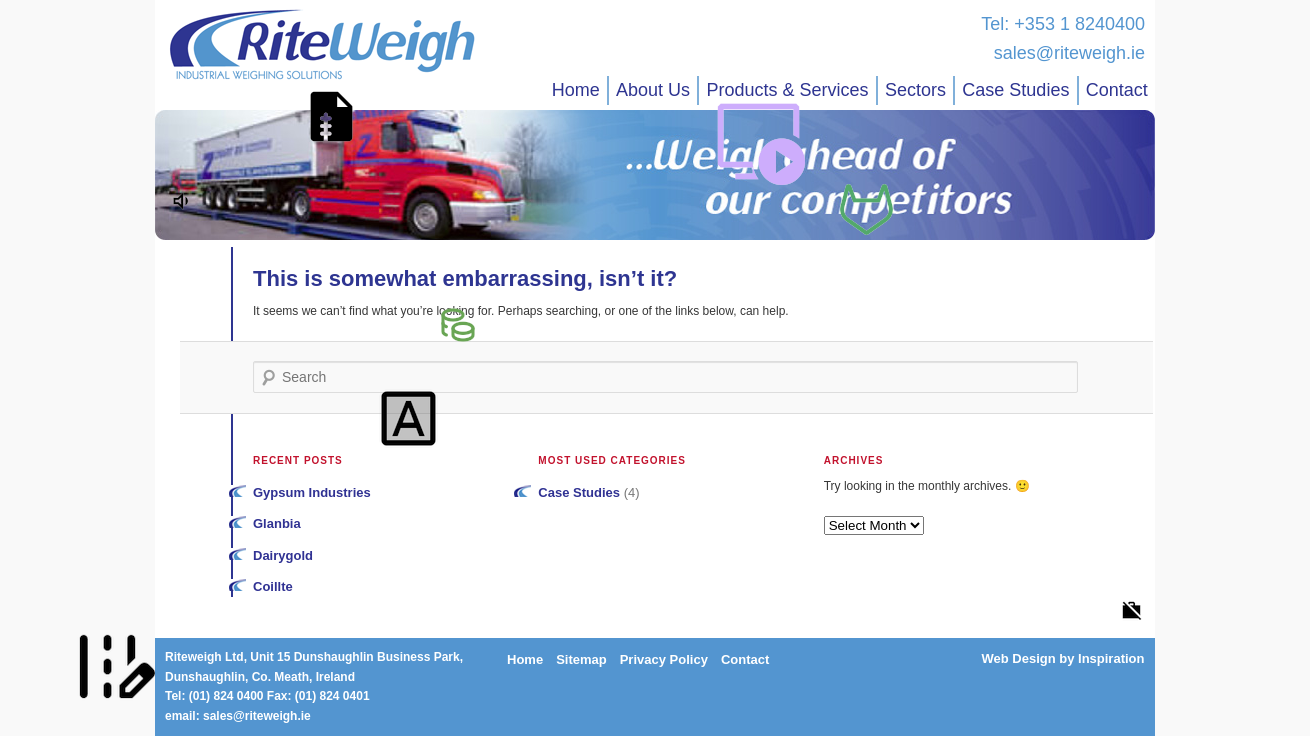 This screenshot has width=1310, height=736. Describe the element at coordinates (458, 325) in the screenshot. I see `view your coin balance or currency` at that location.